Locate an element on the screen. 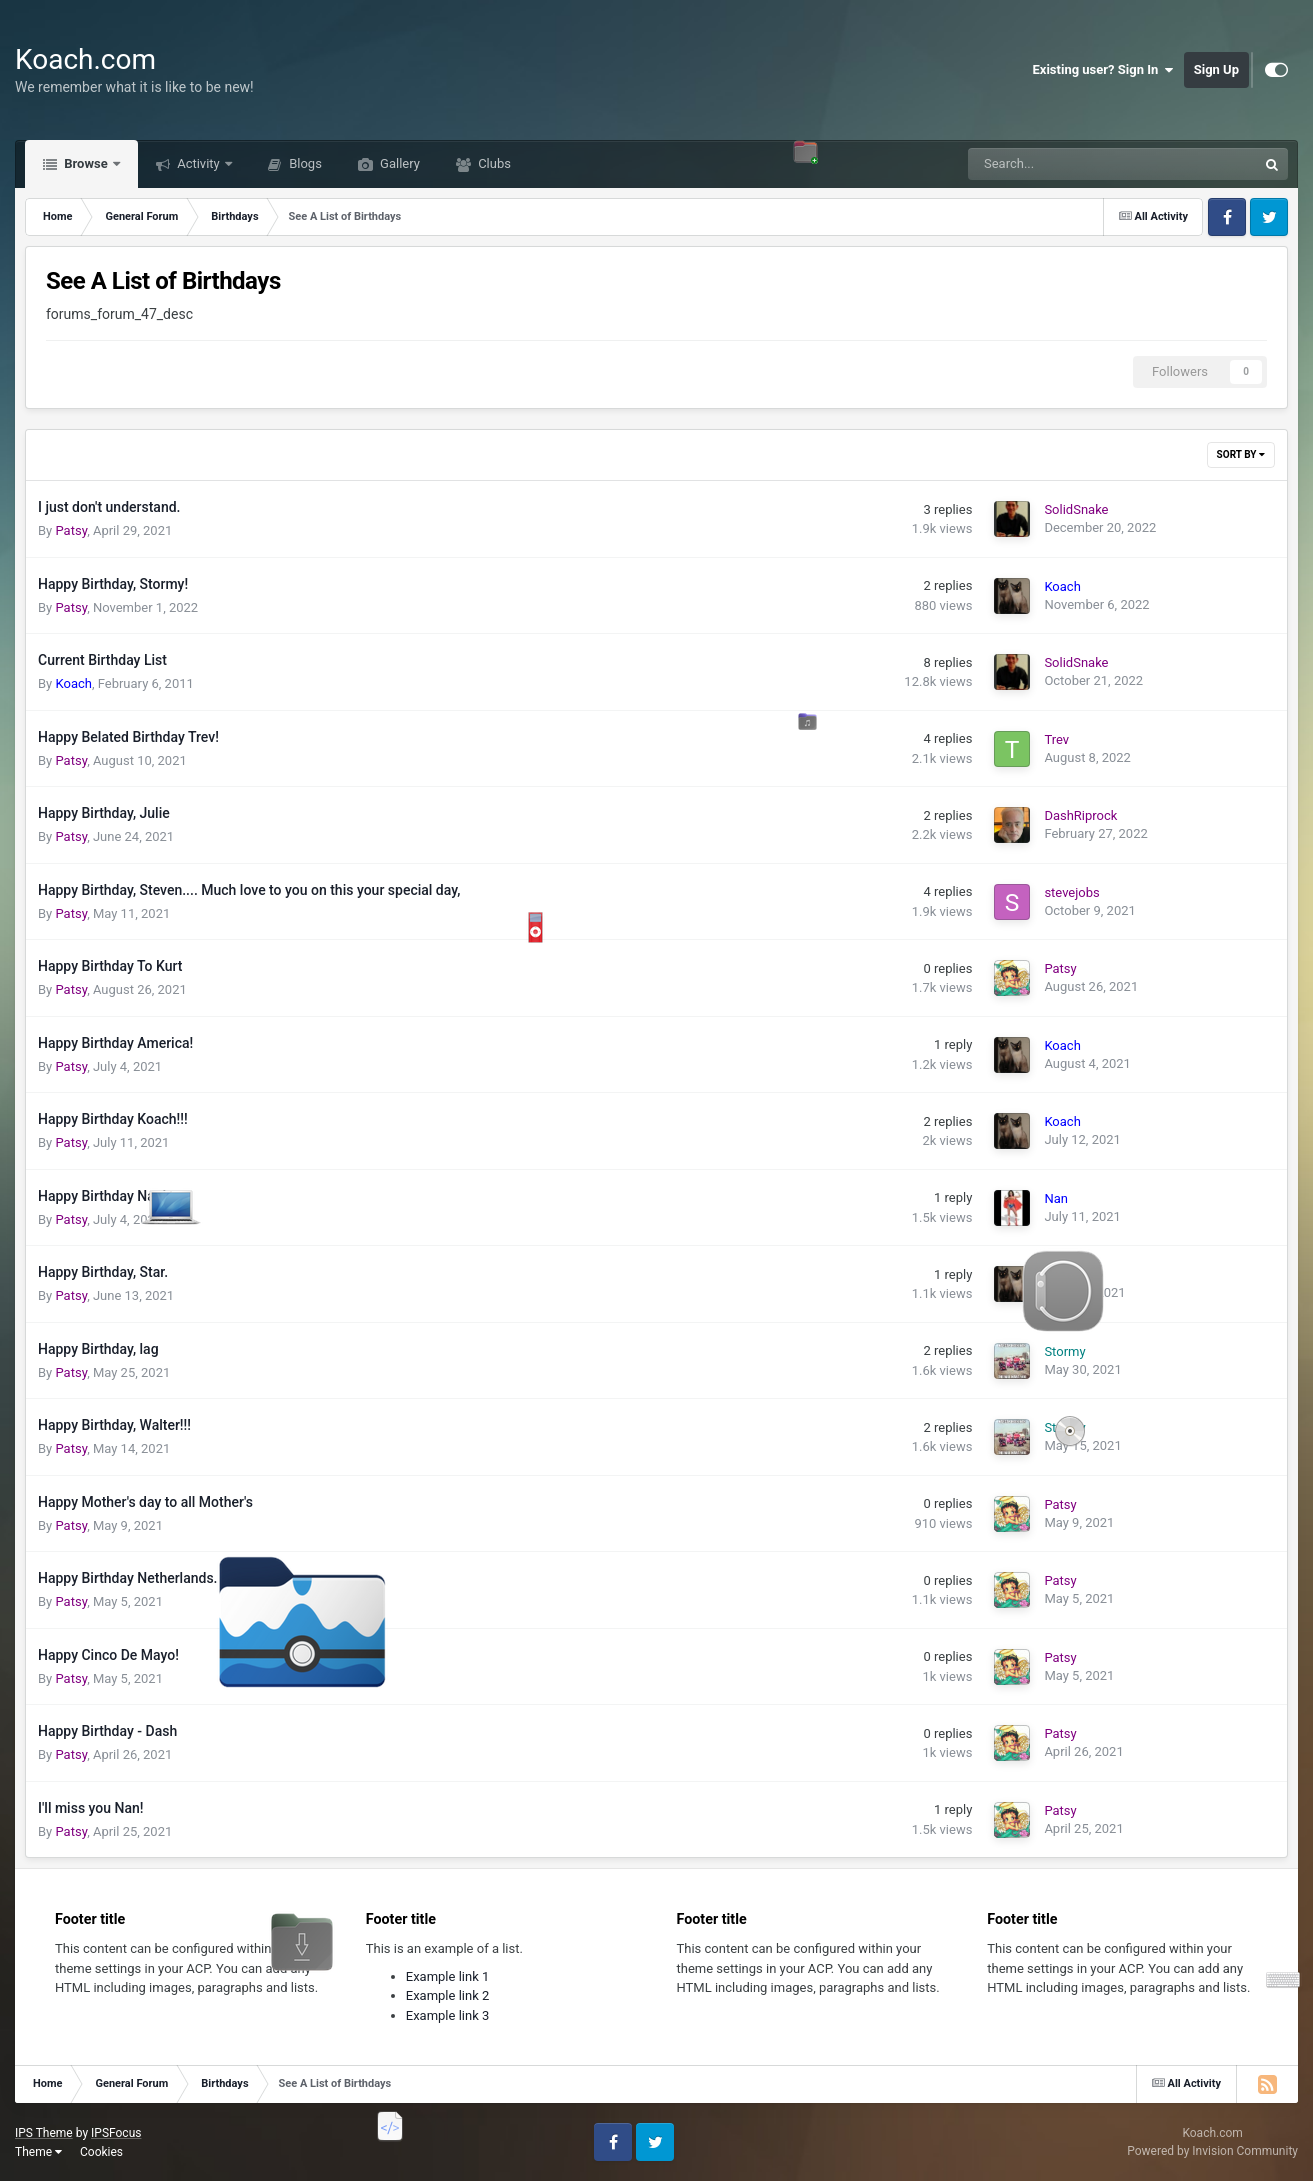 This screenshot has height=2181, width=1313. connect an external keyboard is located at coordinates (1283, 1980).